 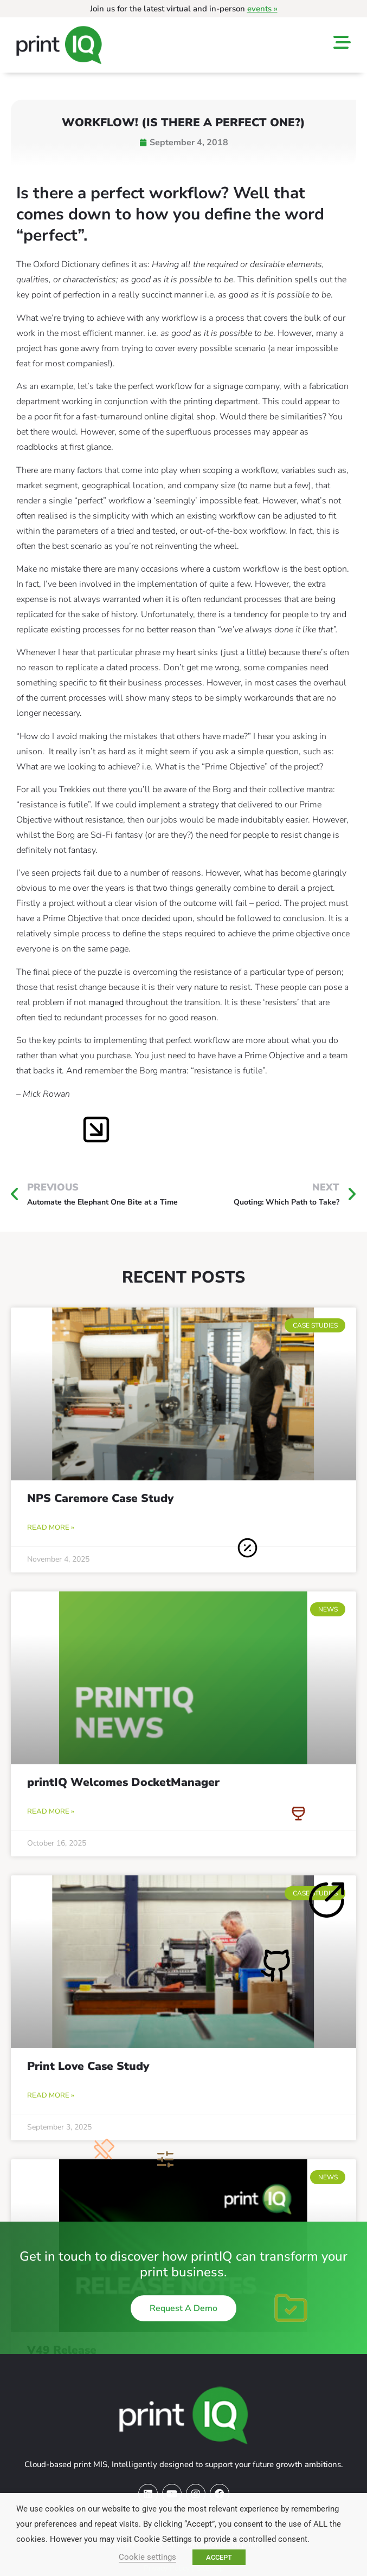 I want to click on folder successfully verified or validated, so click(x=291, y=2308).